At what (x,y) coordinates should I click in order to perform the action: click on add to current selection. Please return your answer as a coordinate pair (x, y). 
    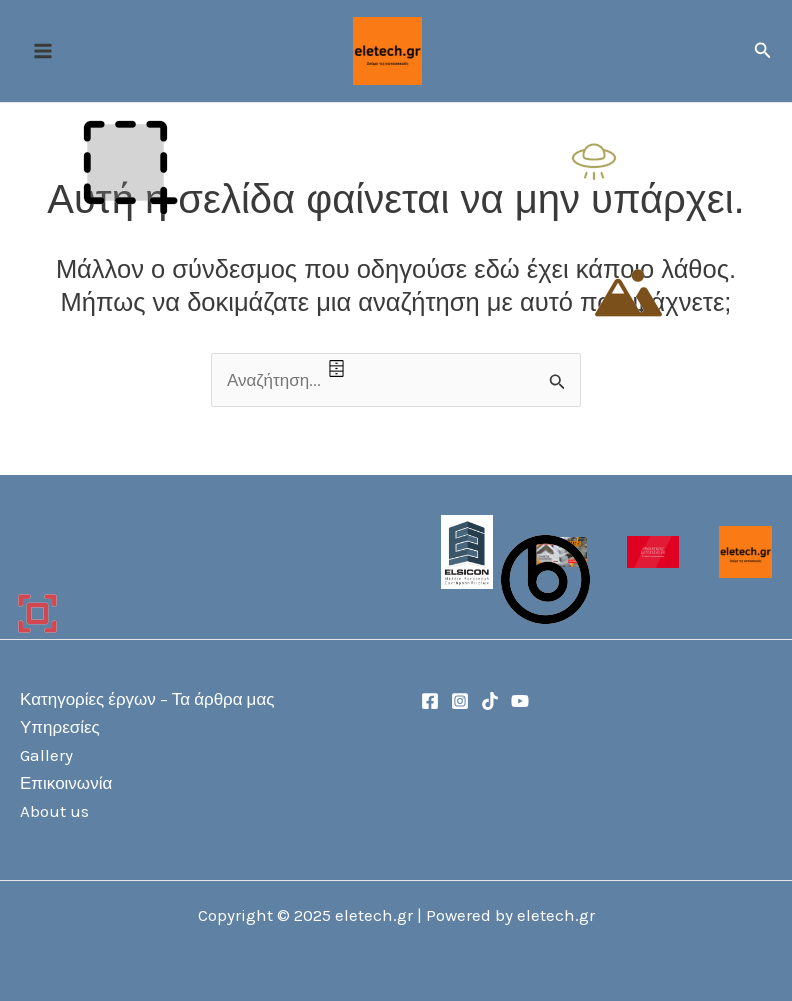
    Looking at the image, I should click on (125, 162).